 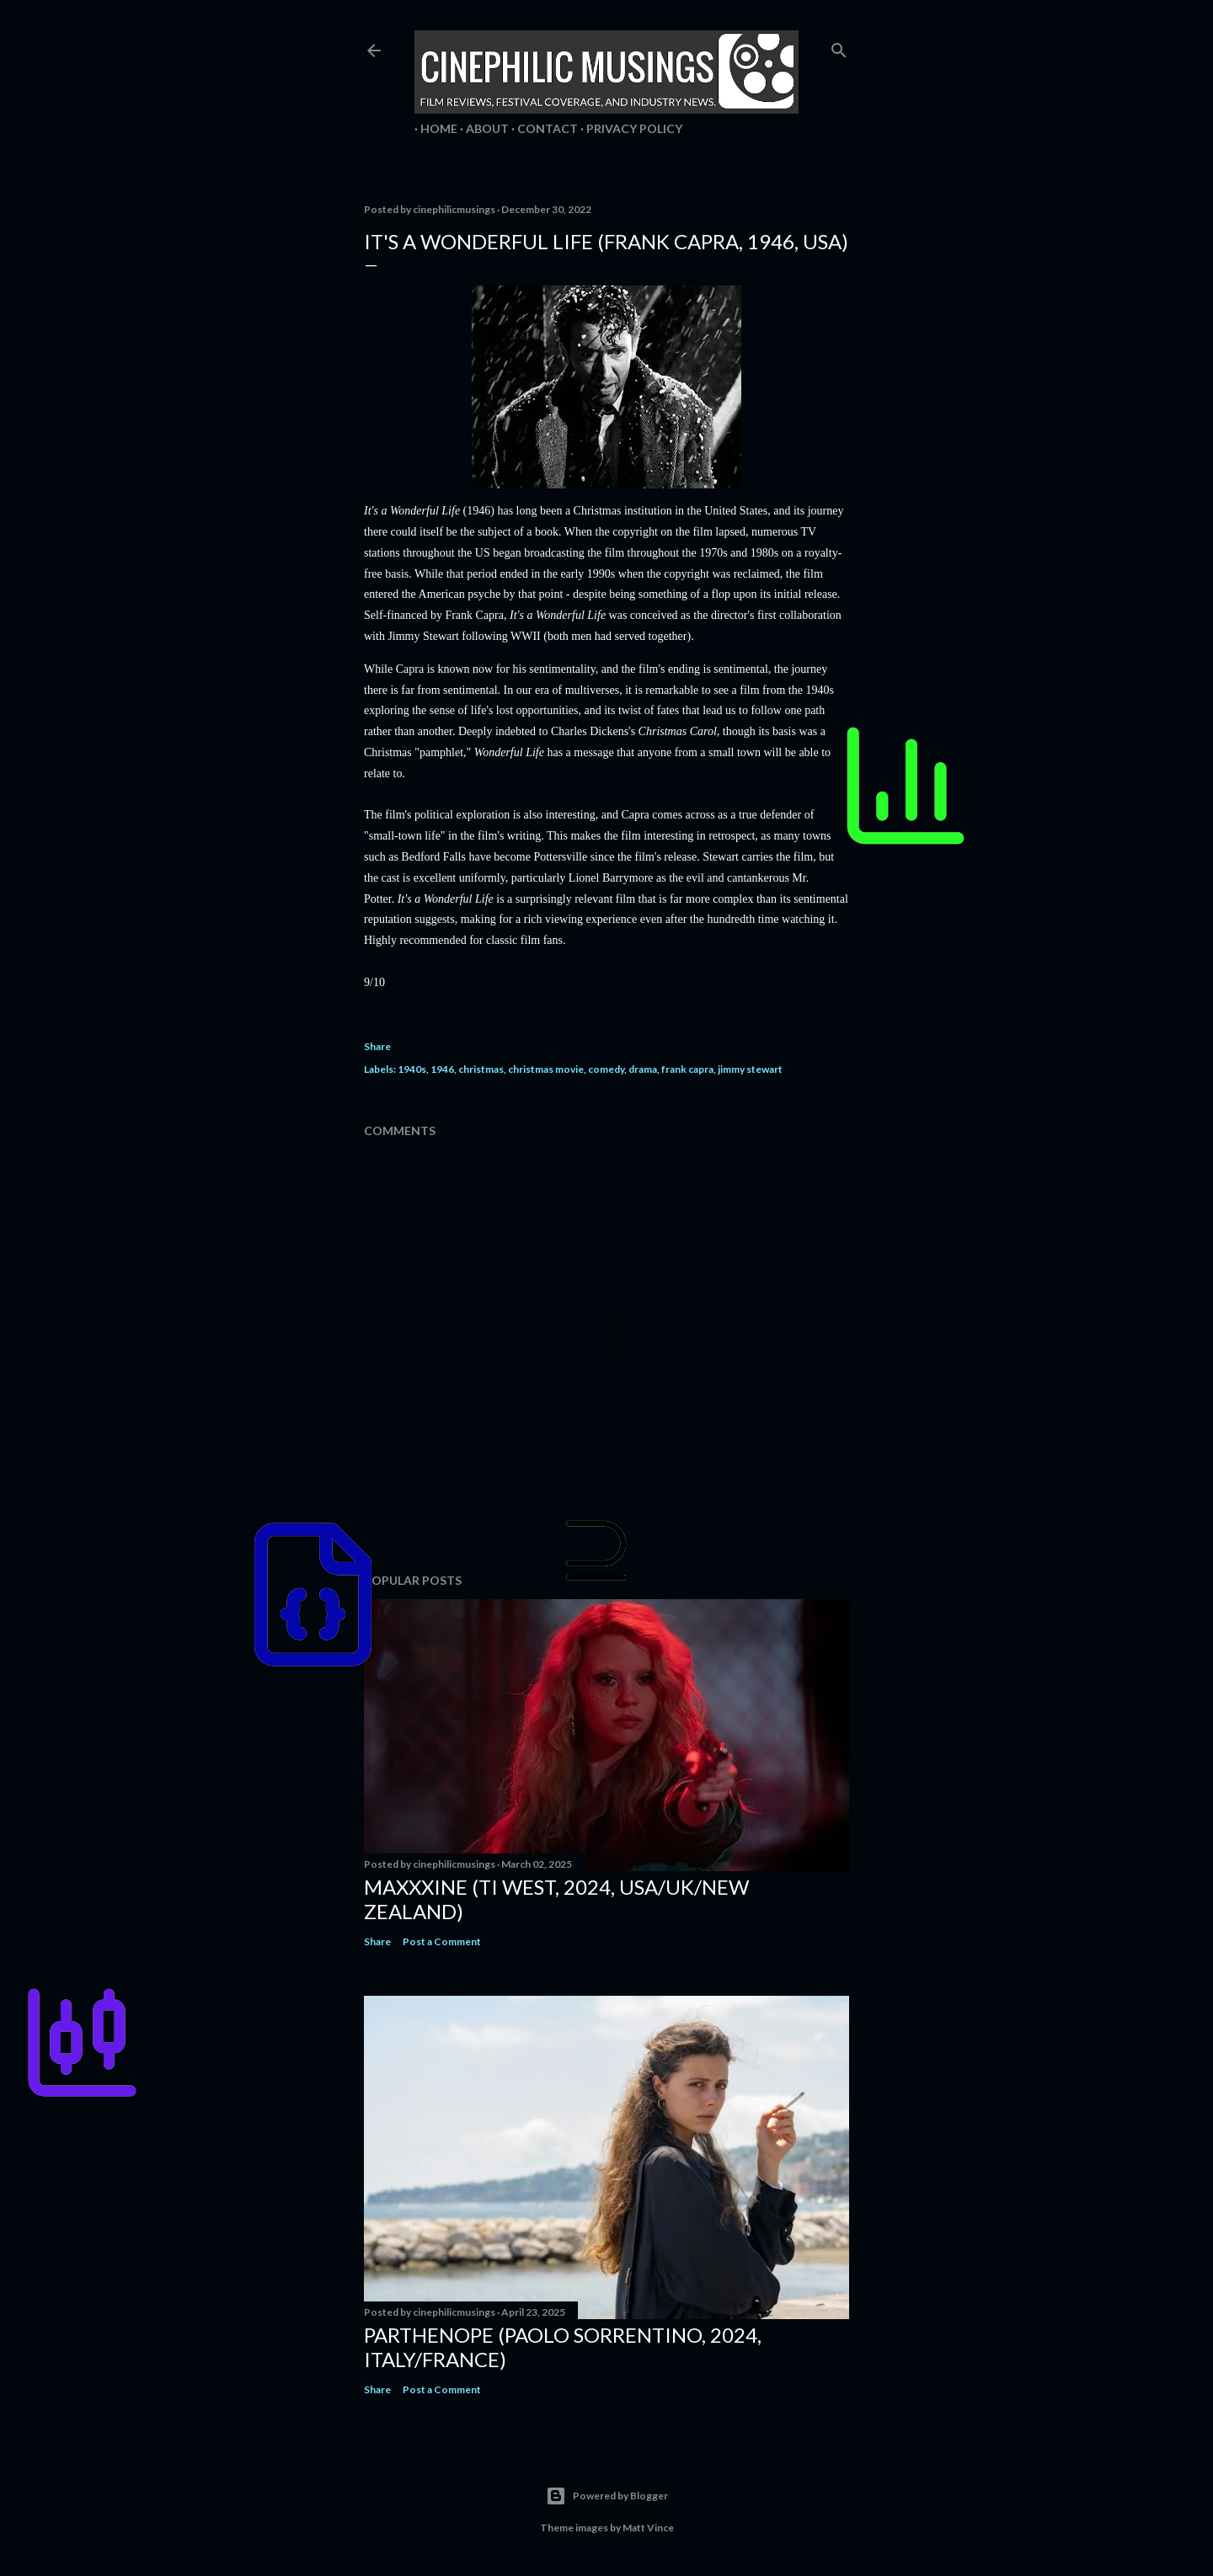 I want to click on view analytics or statistics, so click(x=906, y=786).